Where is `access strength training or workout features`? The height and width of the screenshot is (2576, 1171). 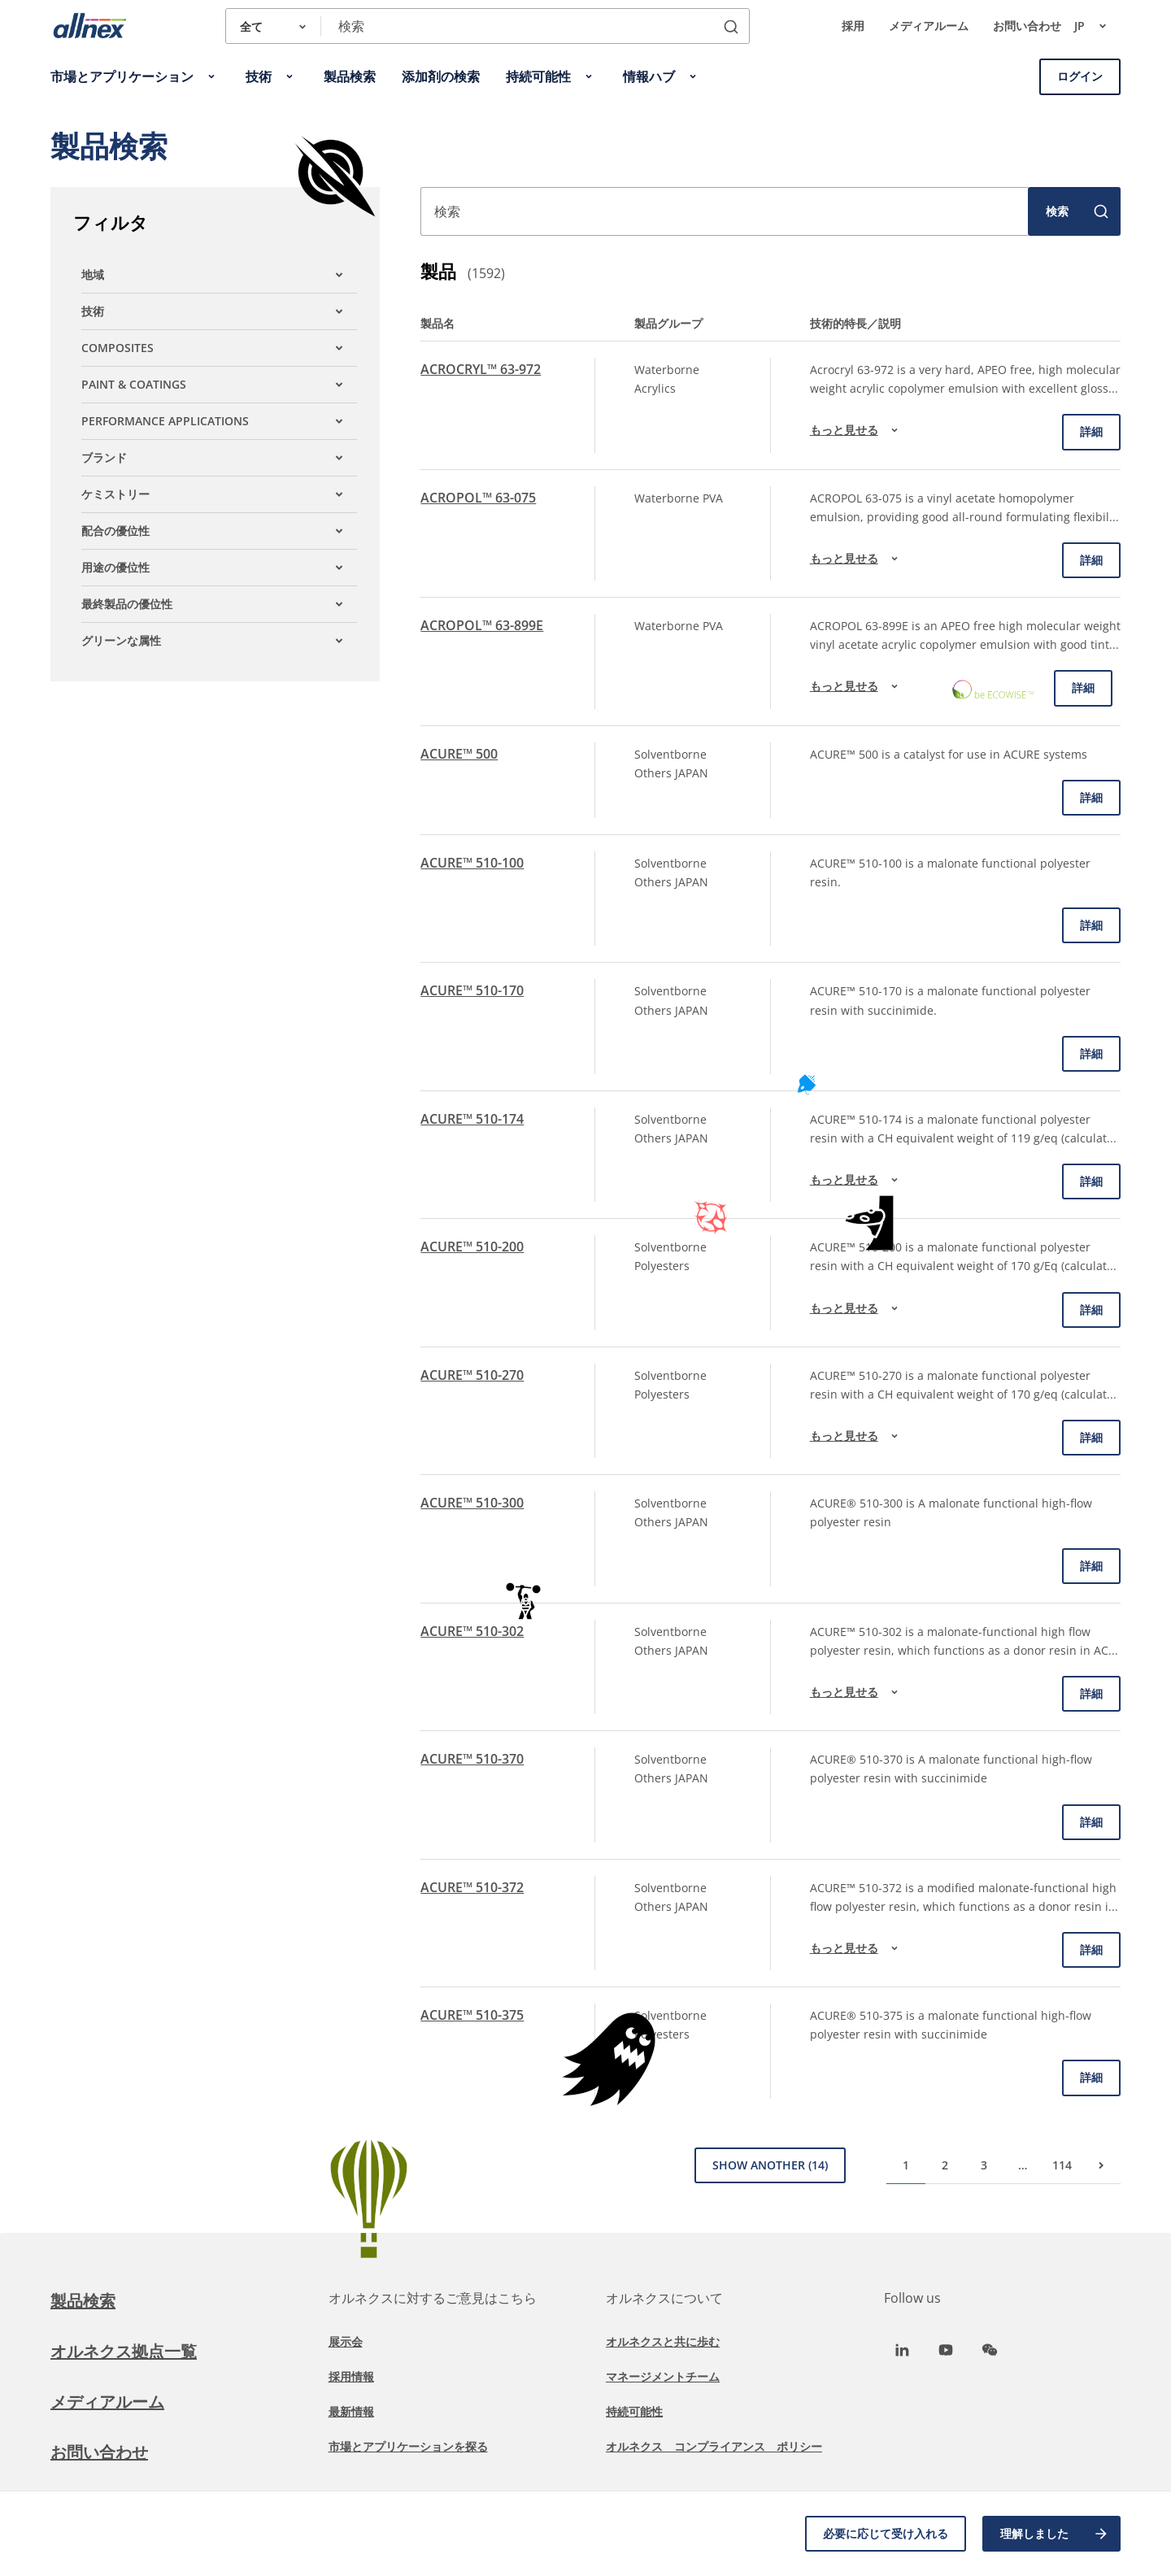
access strength training or workout features is located at coordinates (523, 1600).